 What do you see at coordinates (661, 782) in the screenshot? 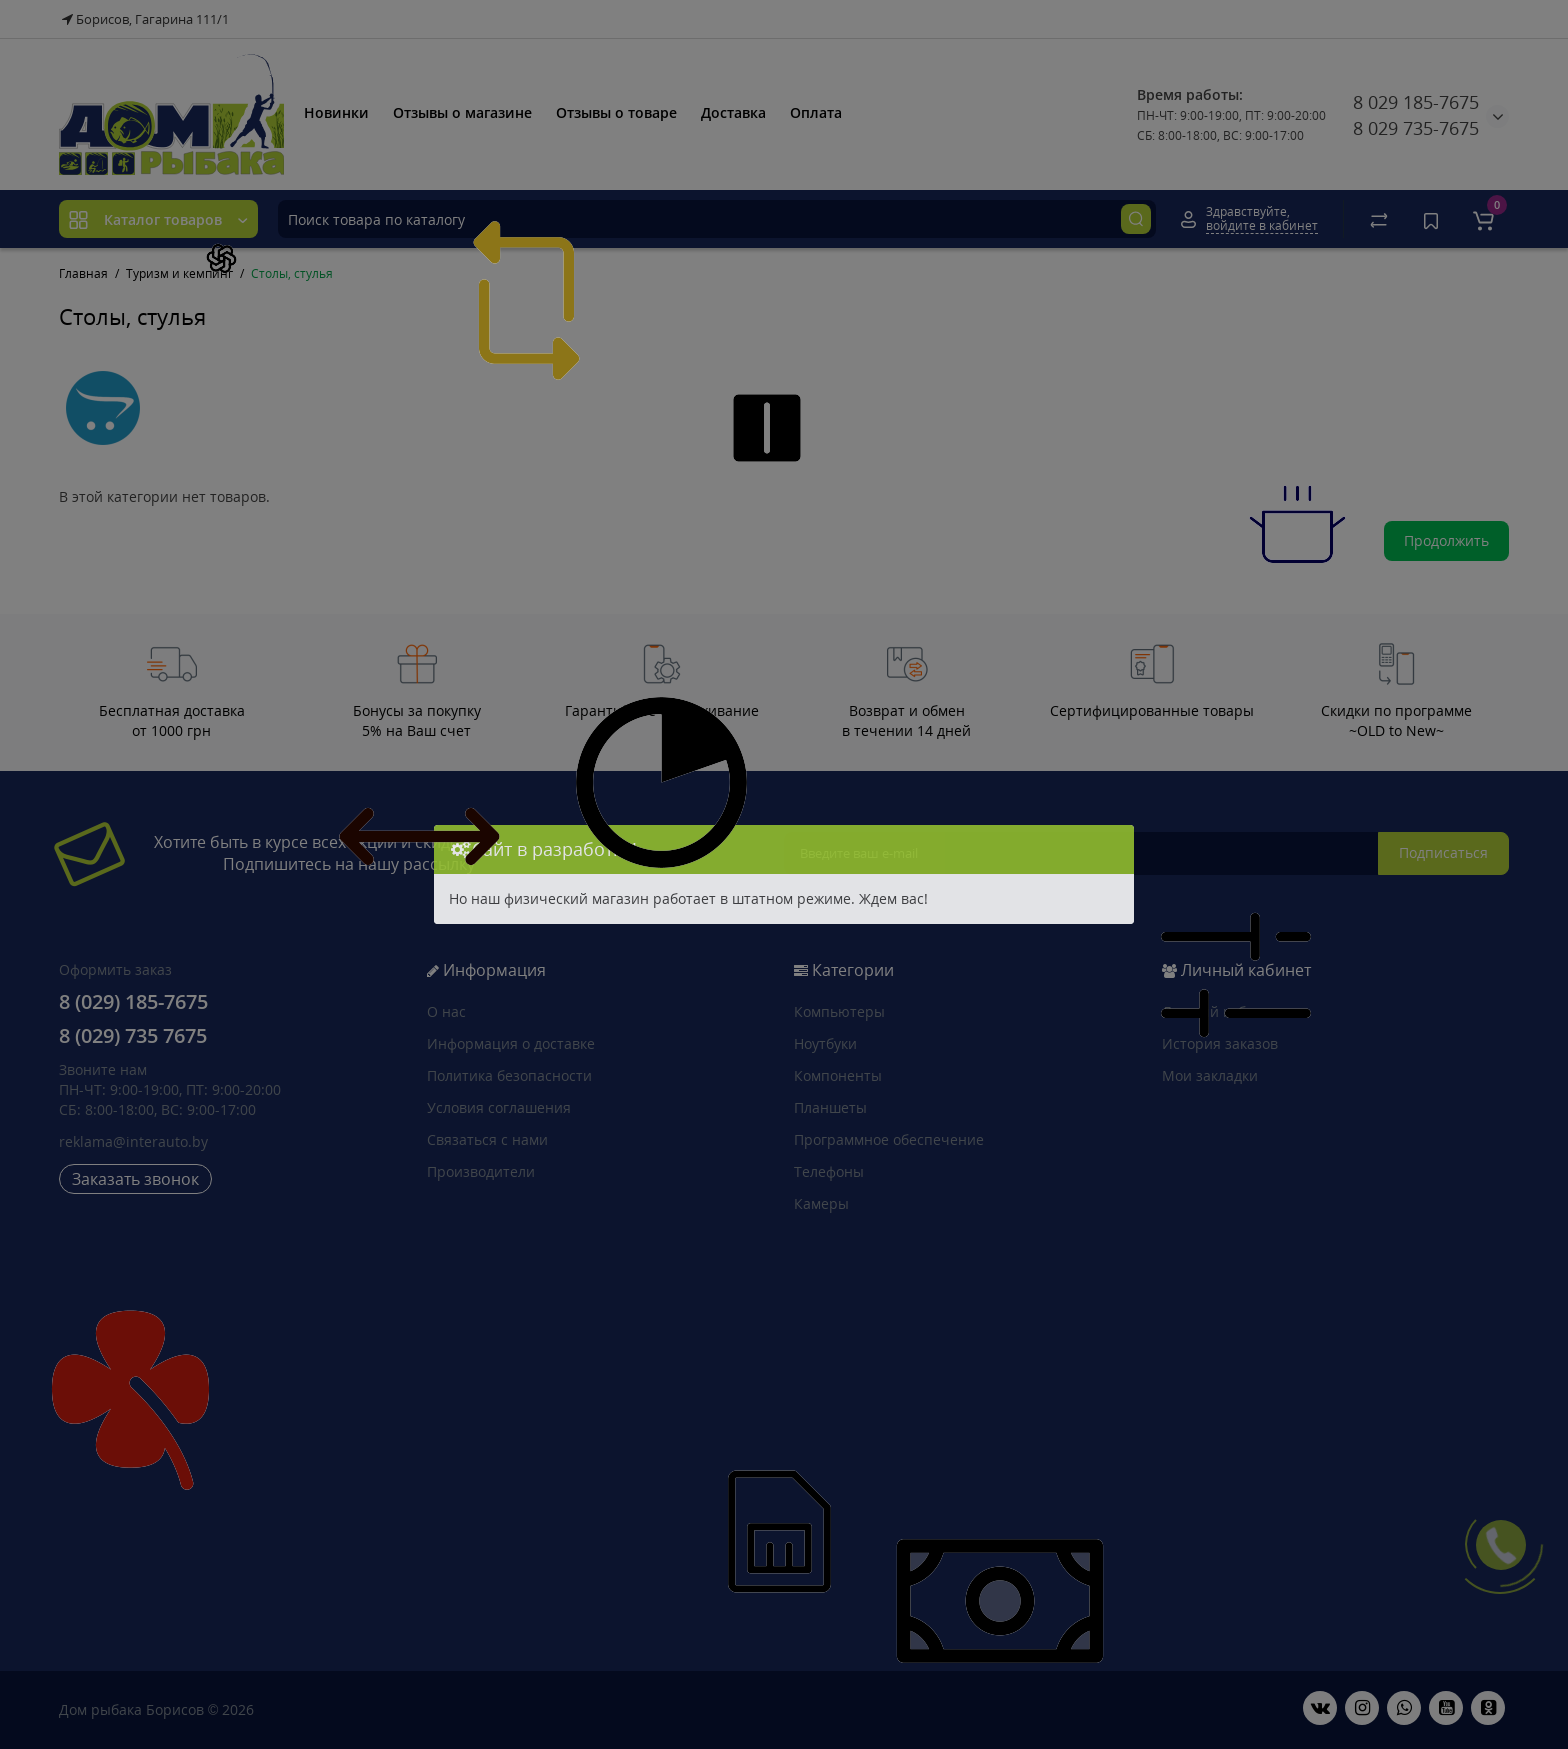
I see `indicates 20% progress or completion` at bounding box center [661, 782].